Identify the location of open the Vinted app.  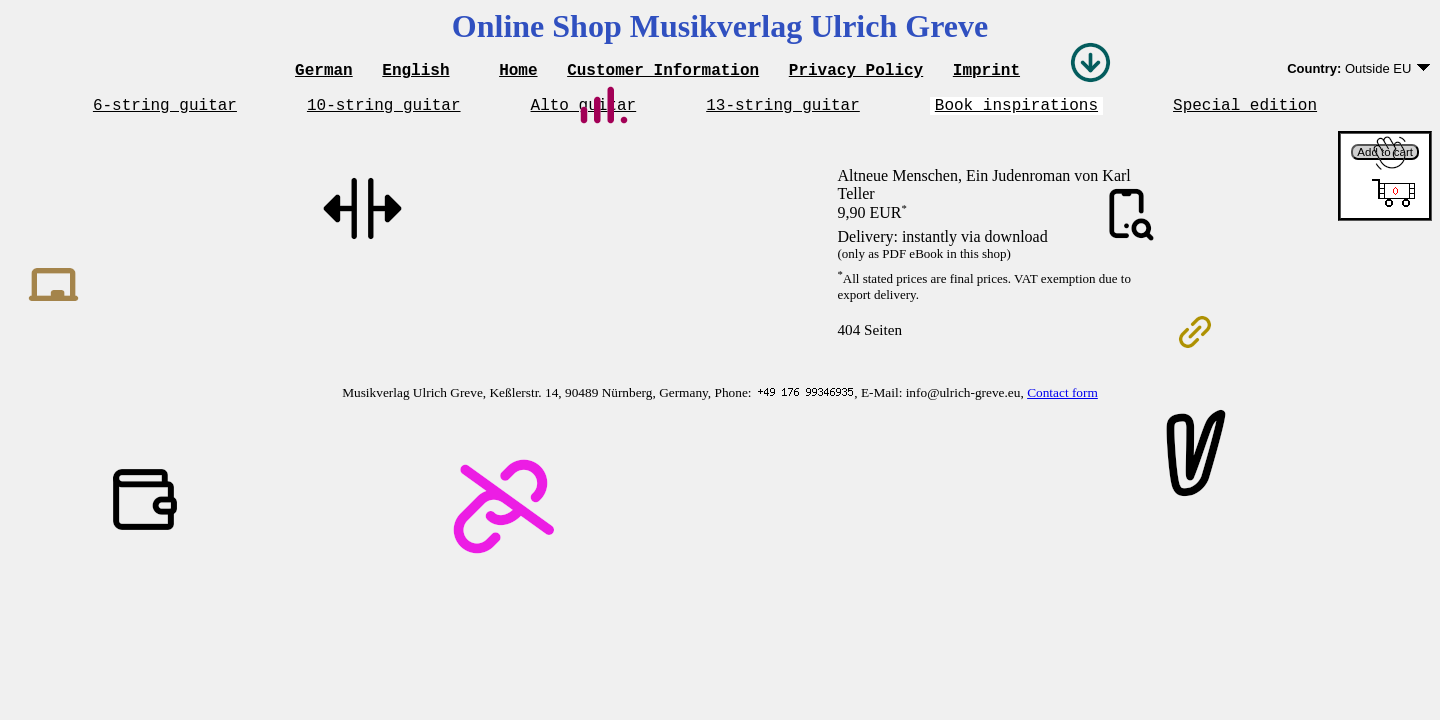
(1194, 453).